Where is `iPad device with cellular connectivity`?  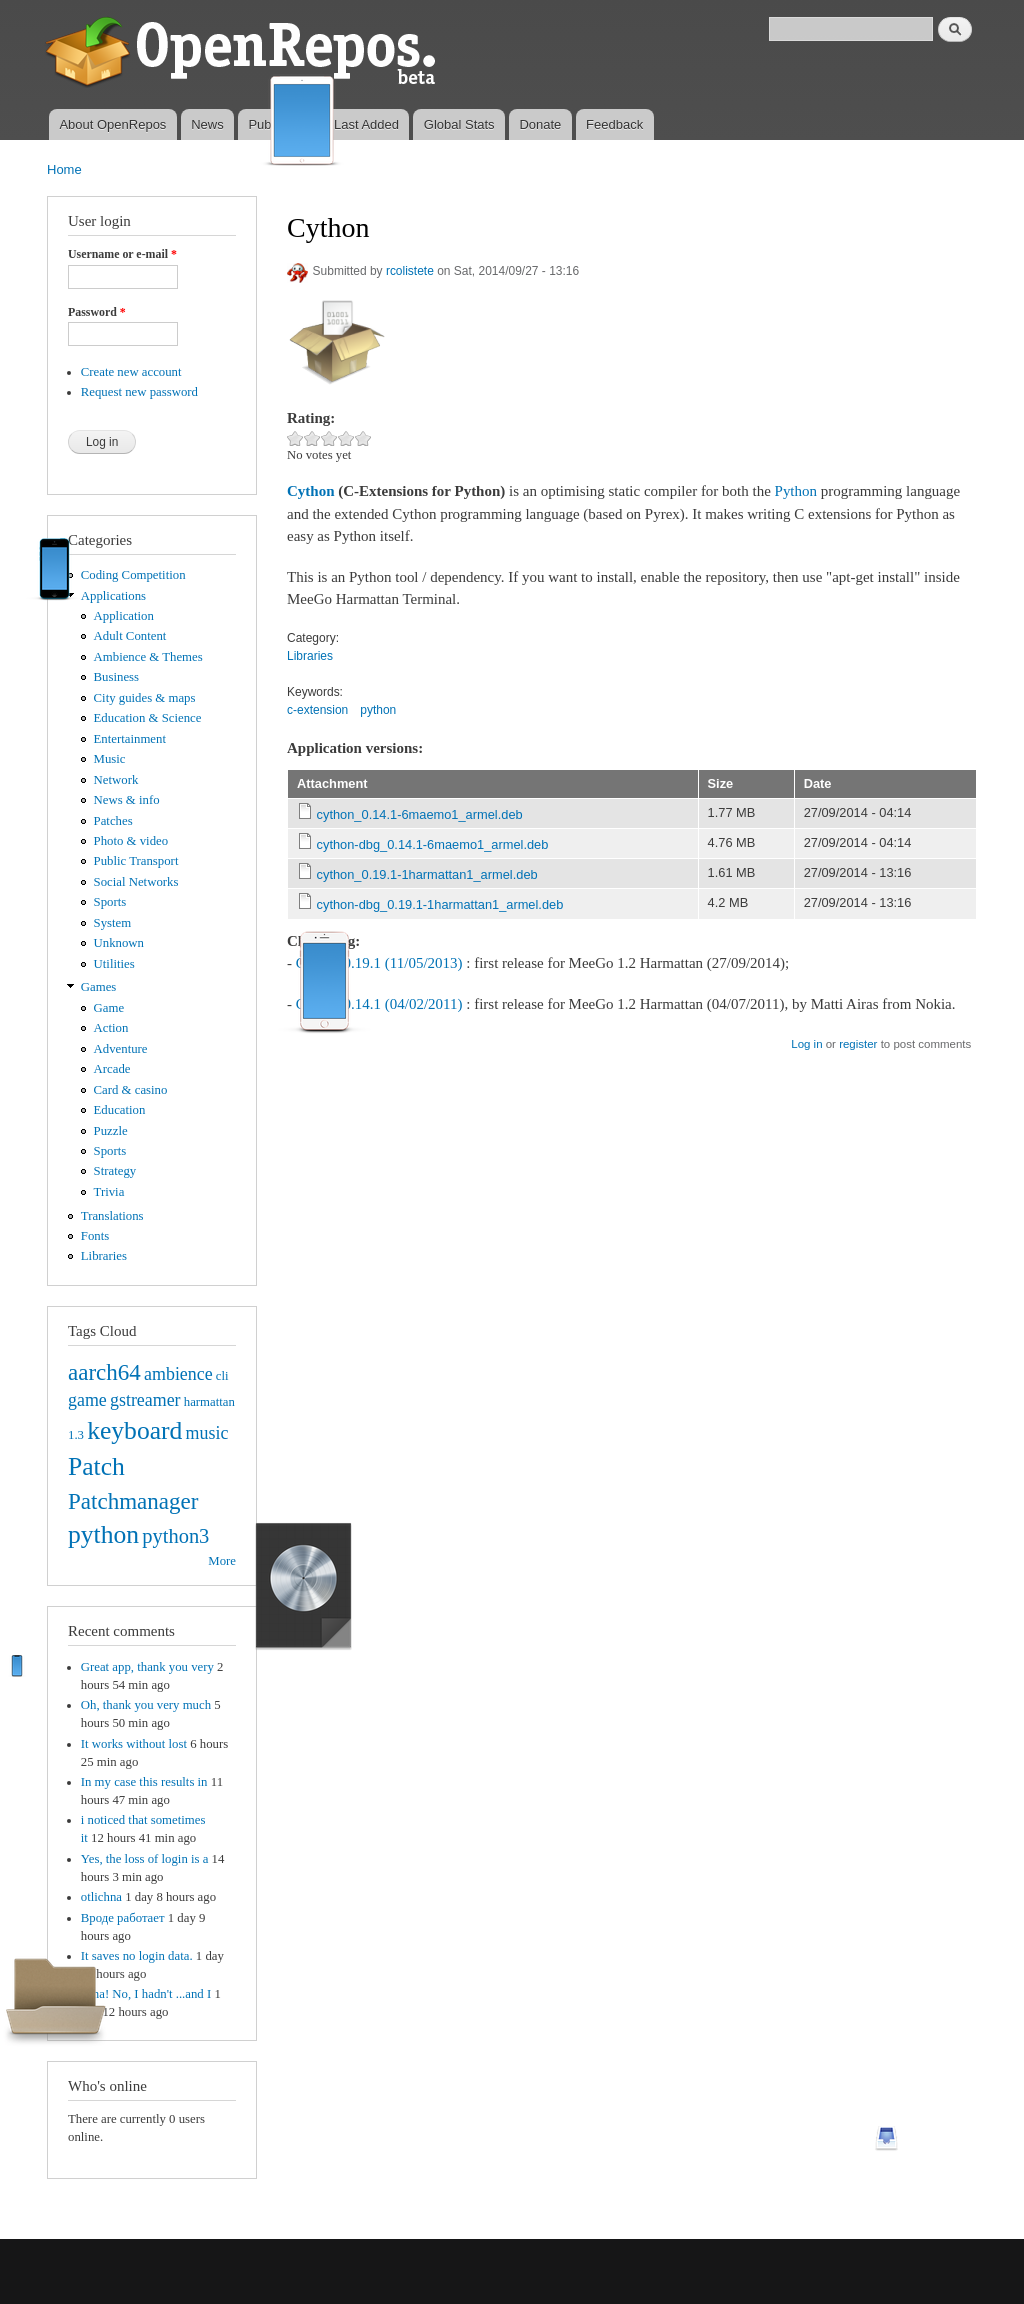
iPad device with cellular connectivity is located at coordinates (302, 120).